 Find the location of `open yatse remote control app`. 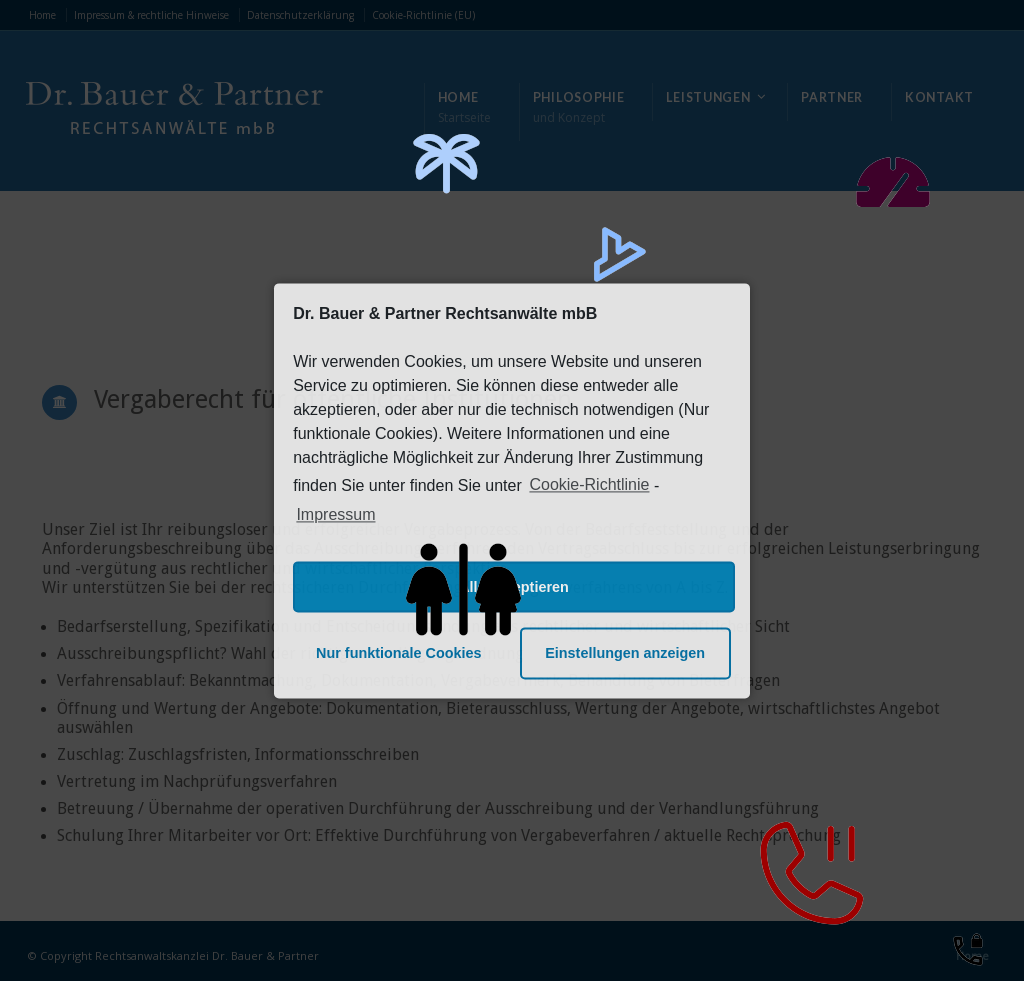

open yatse remote control app is located at coordinates (618, 254).